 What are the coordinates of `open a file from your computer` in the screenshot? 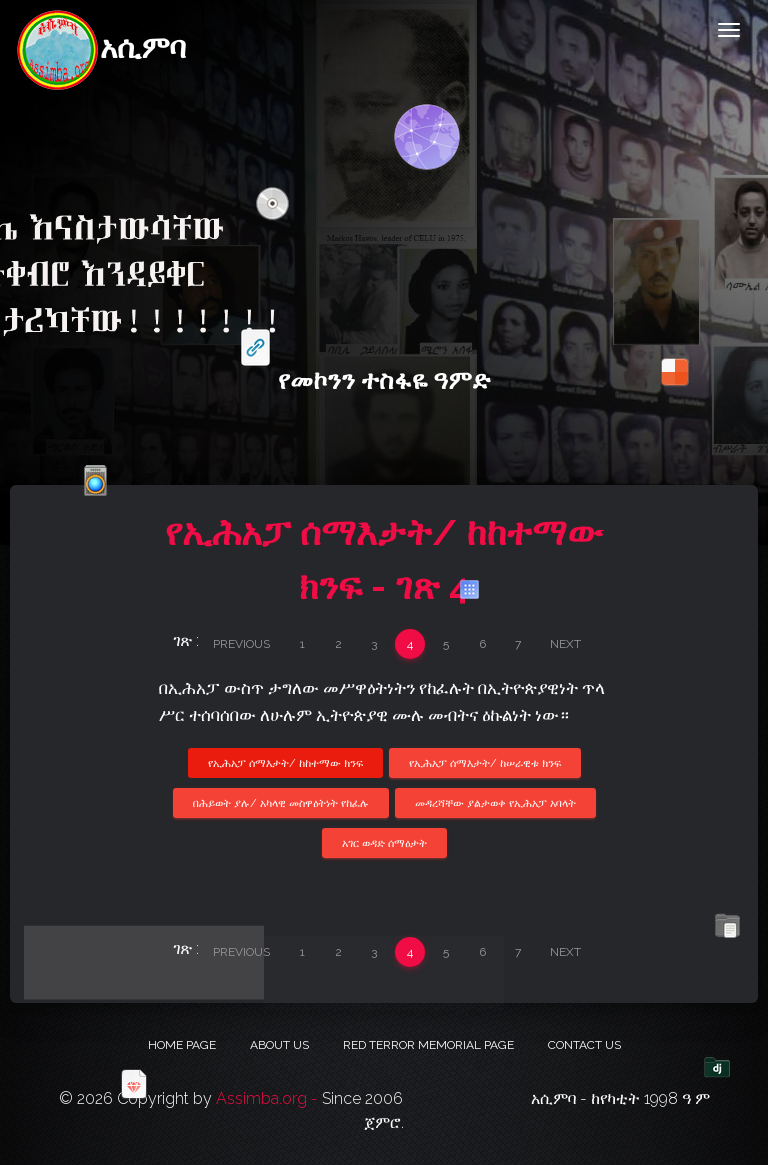 It's located at (727, 925).